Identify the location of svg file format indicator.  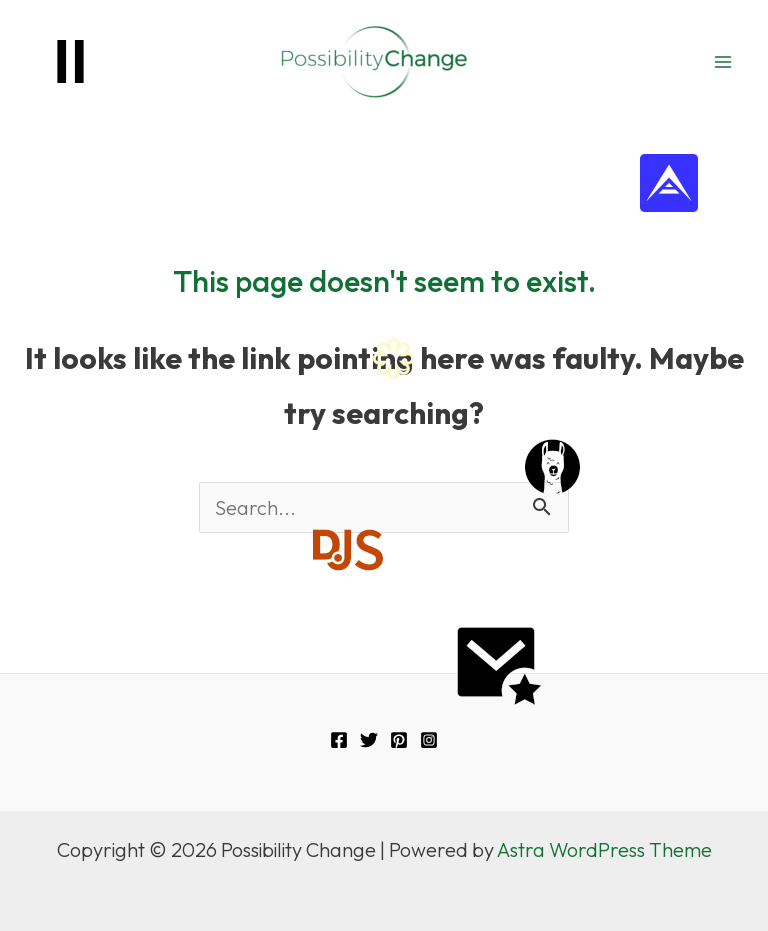
(393, 358).